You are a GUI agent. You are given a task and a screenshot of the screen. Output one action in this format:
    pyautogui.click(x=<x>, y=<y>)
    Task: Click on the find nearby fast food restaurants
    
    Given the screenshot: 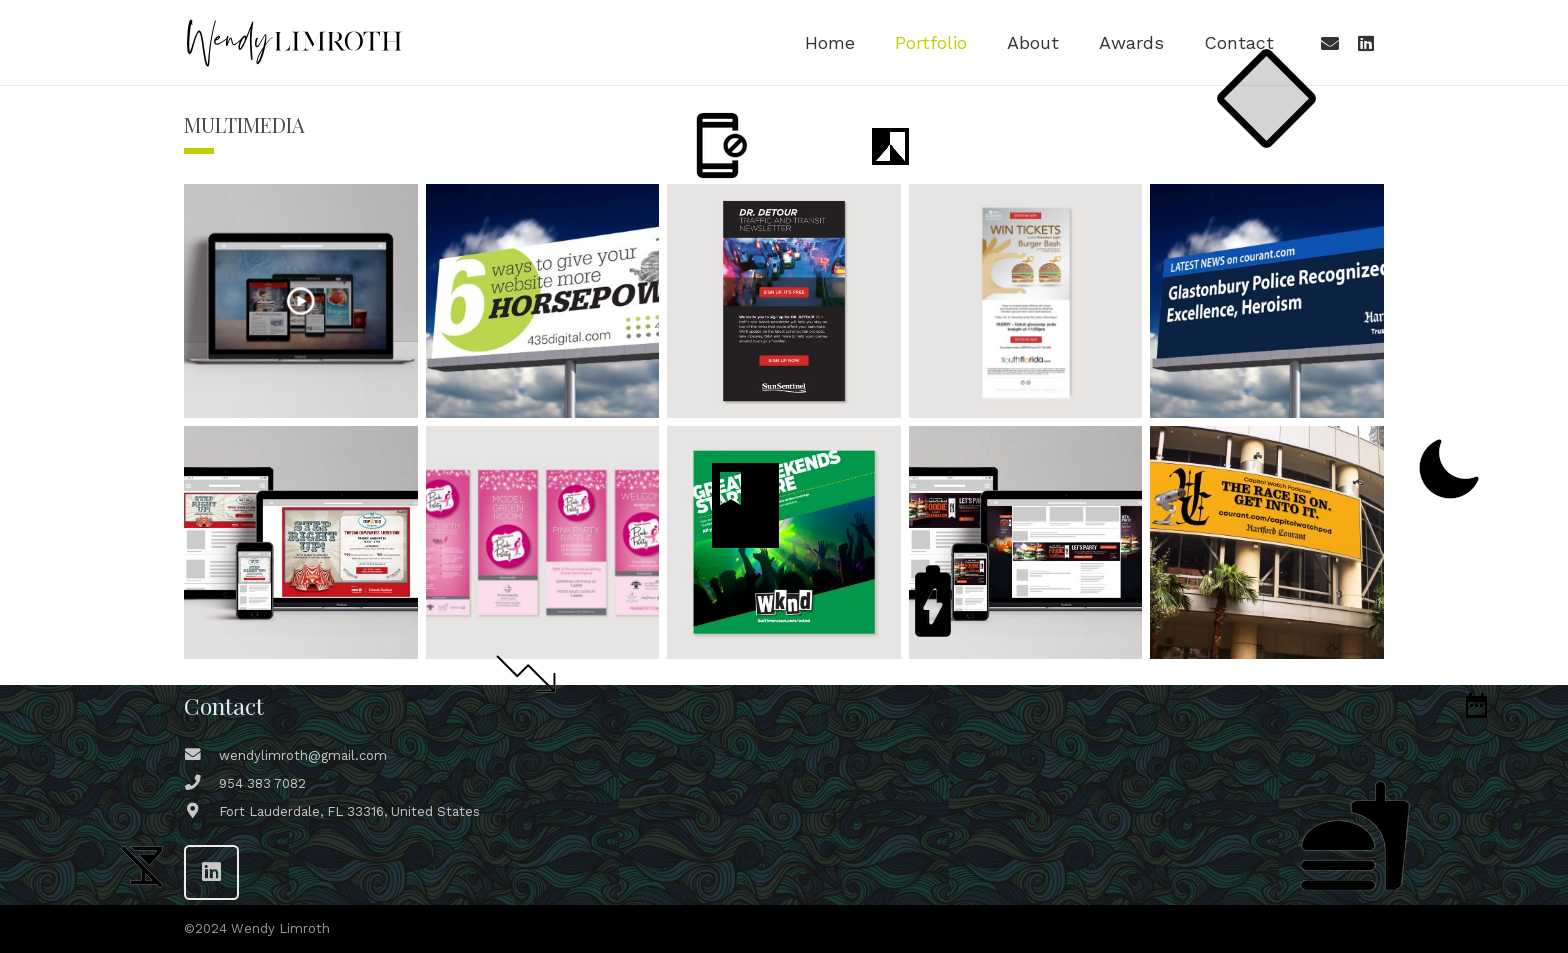 What is the action you would take?
    pyautogui.click(x=1355, y=835)
    